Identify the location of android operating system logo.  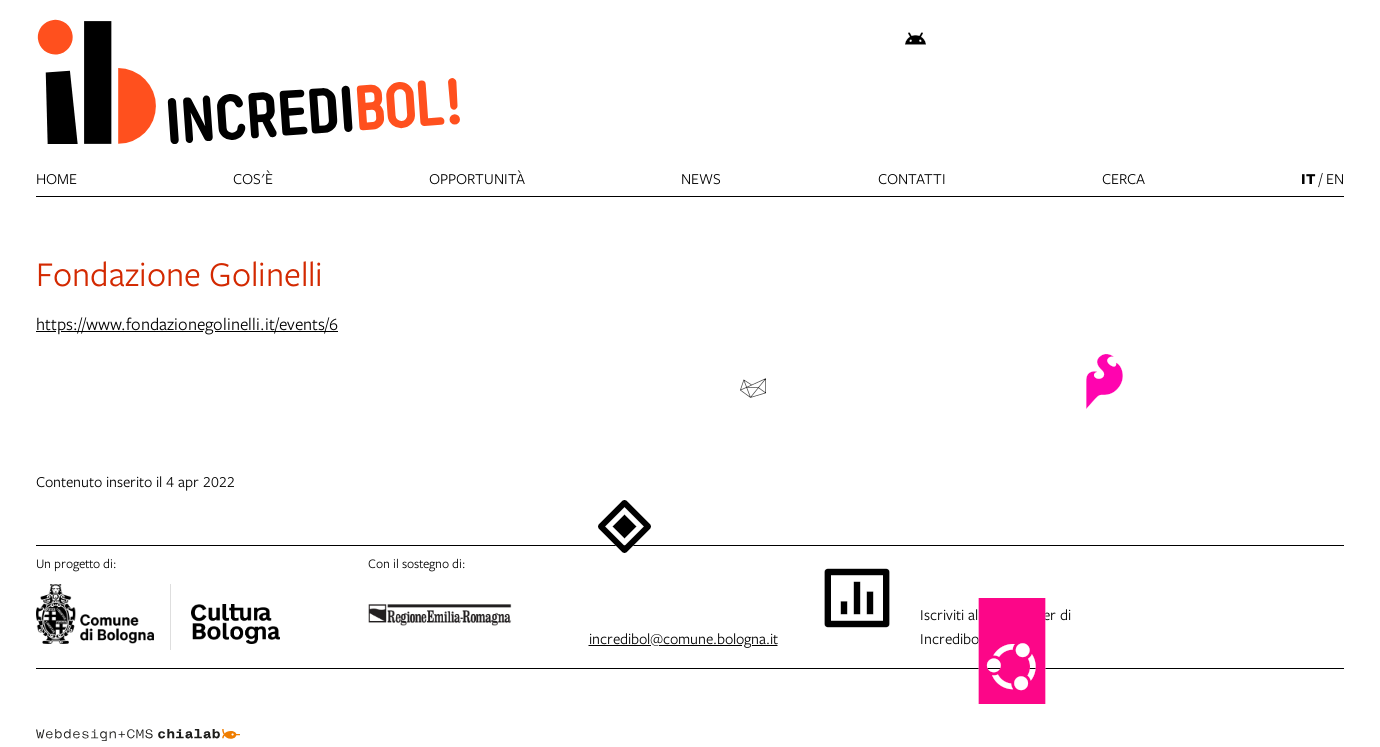
(915, 38).